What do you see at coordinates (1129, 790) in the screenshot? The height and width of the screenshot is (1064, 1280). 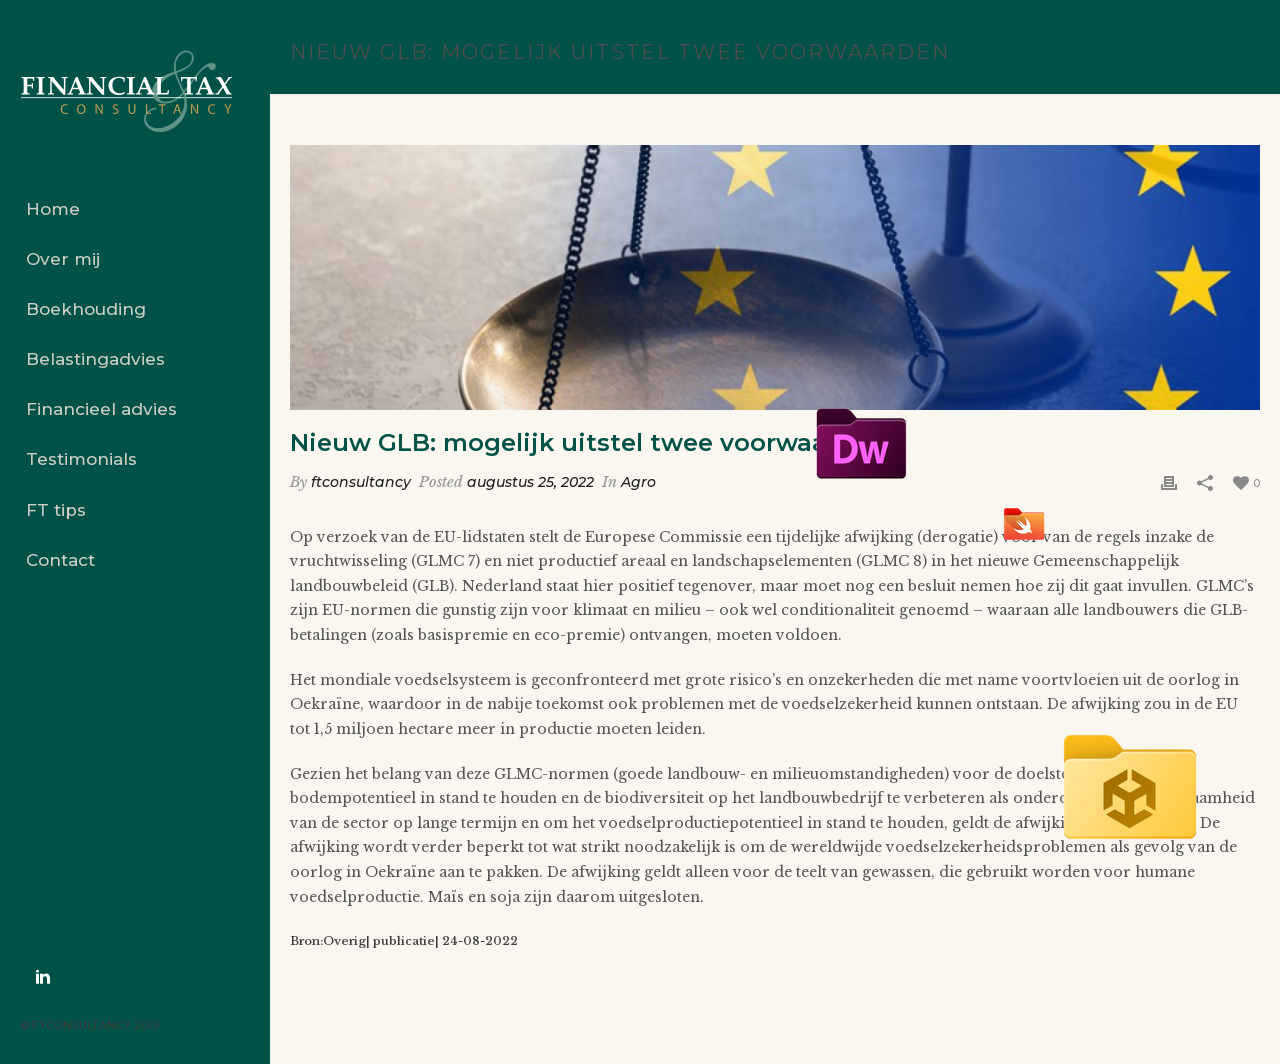 I see `open unity project files folder` at bounding box center [1129, 790].